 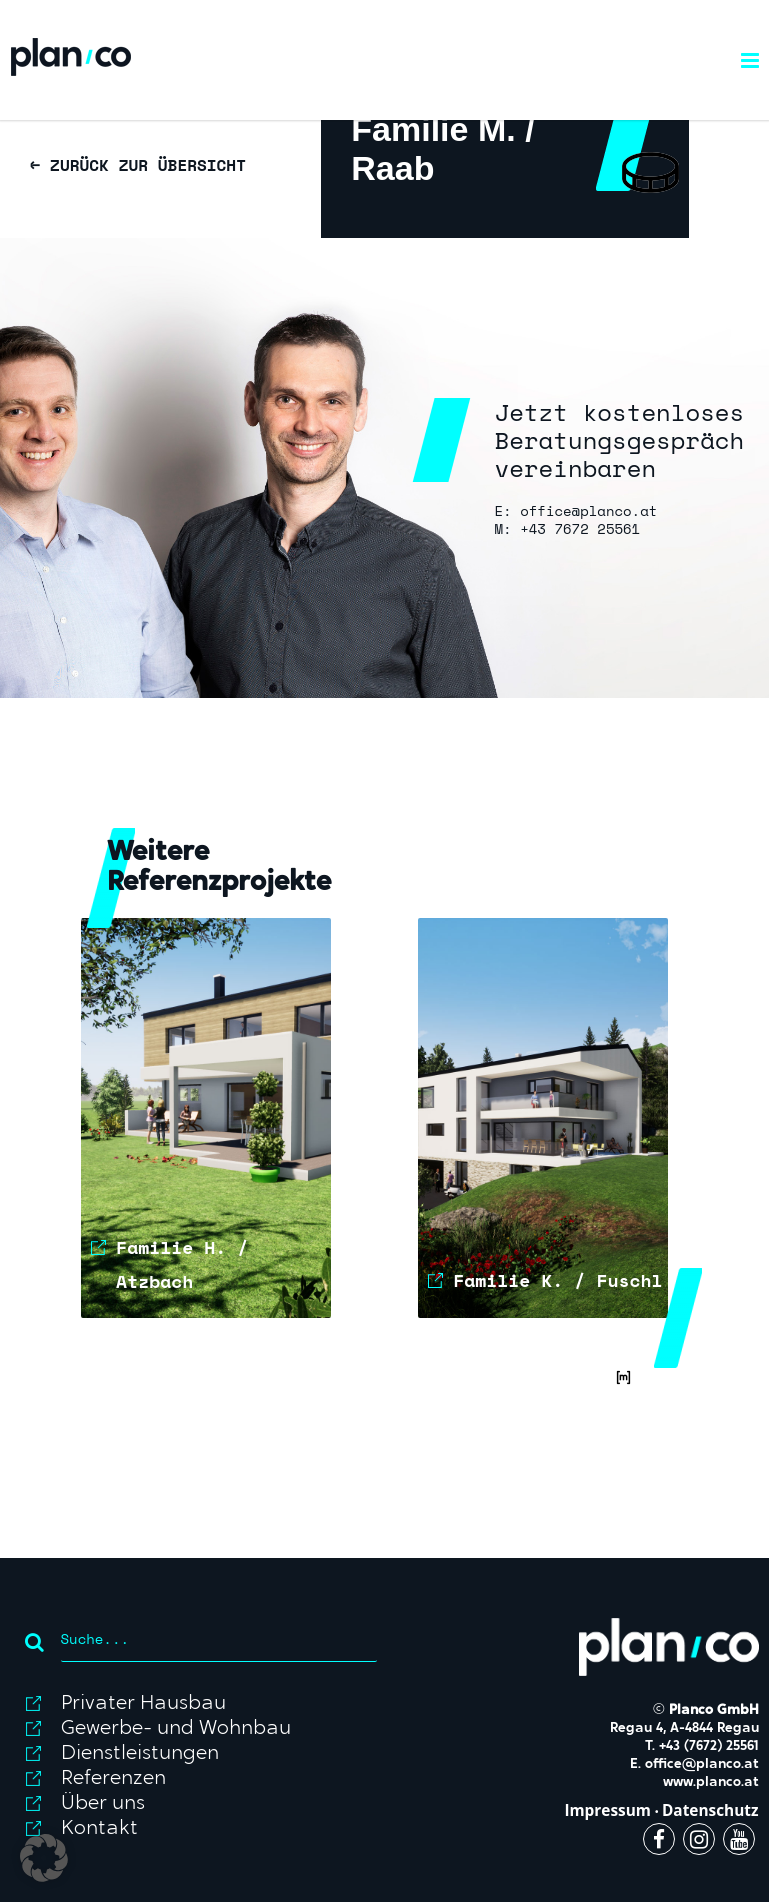 What do you see at coordinates (650, 172) in the screenshot?
I see `view your coin balance or currency` at bounding box center [650, 172].